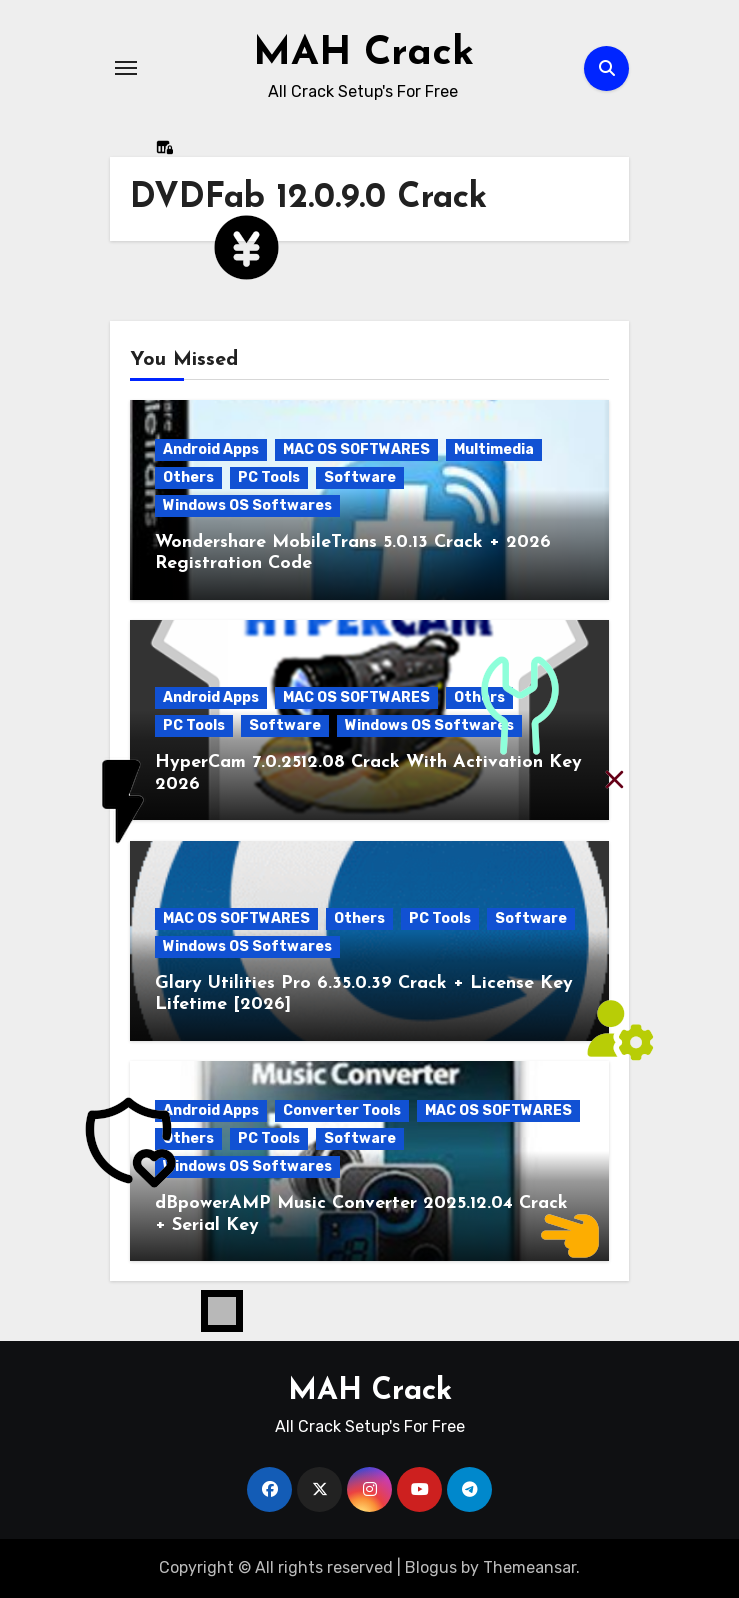  Describe the element at coordinates (570, 1236) in the screenshot. I see `select scissors in rock-paper-scissors game` at that location.